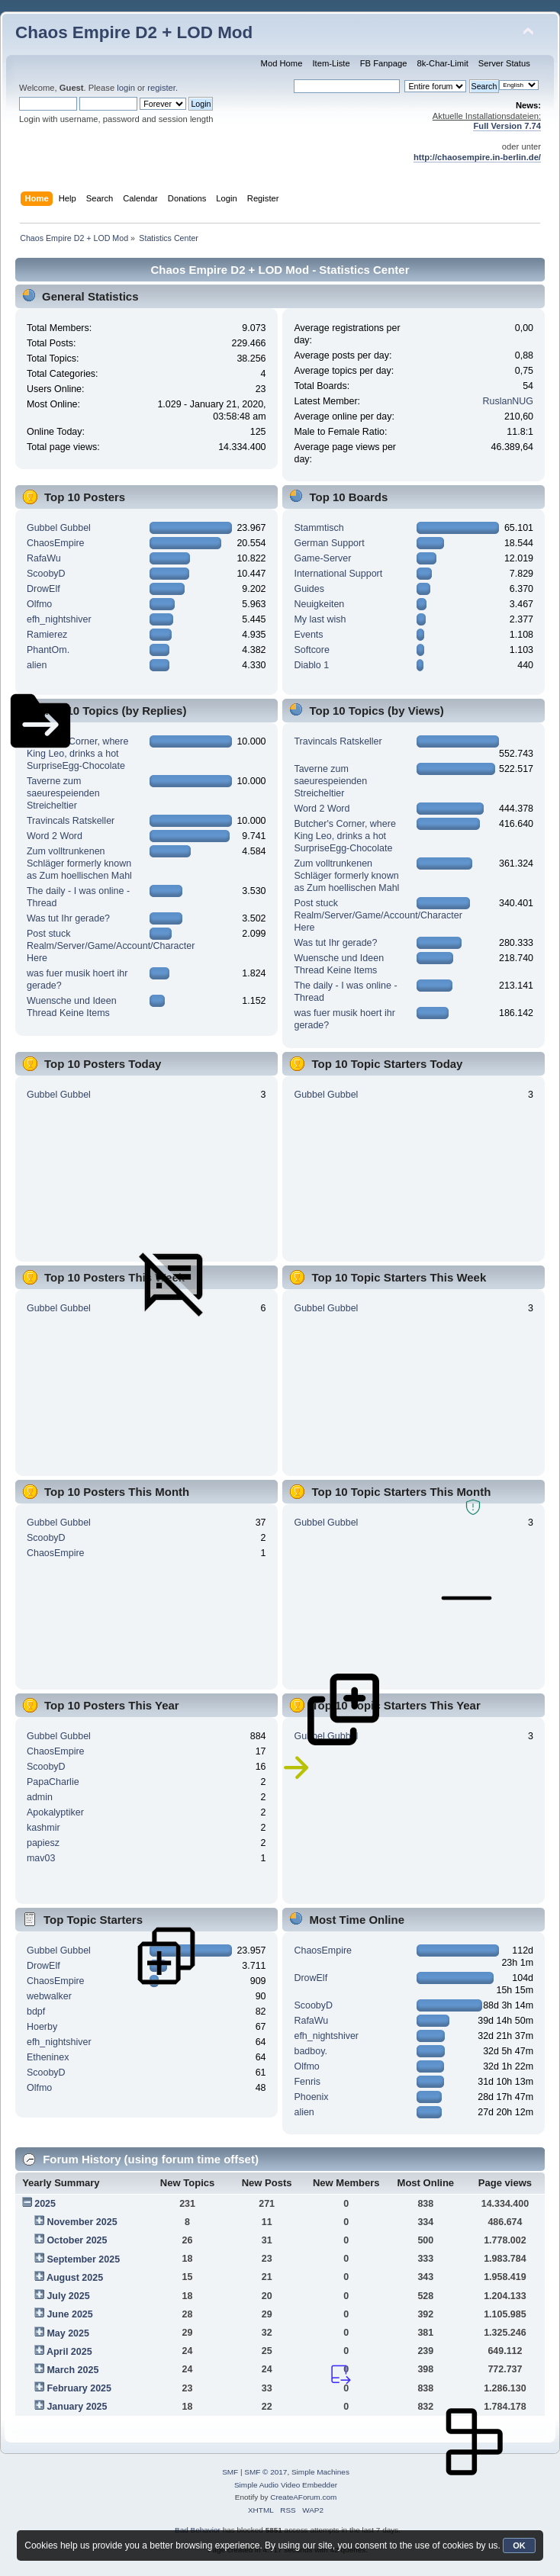 The image size is (560, 2576). What do you see at coordinates (295, 1768) in the screenshot?
I see `navigate to the next item or page` at bounding box center [295, 1768].